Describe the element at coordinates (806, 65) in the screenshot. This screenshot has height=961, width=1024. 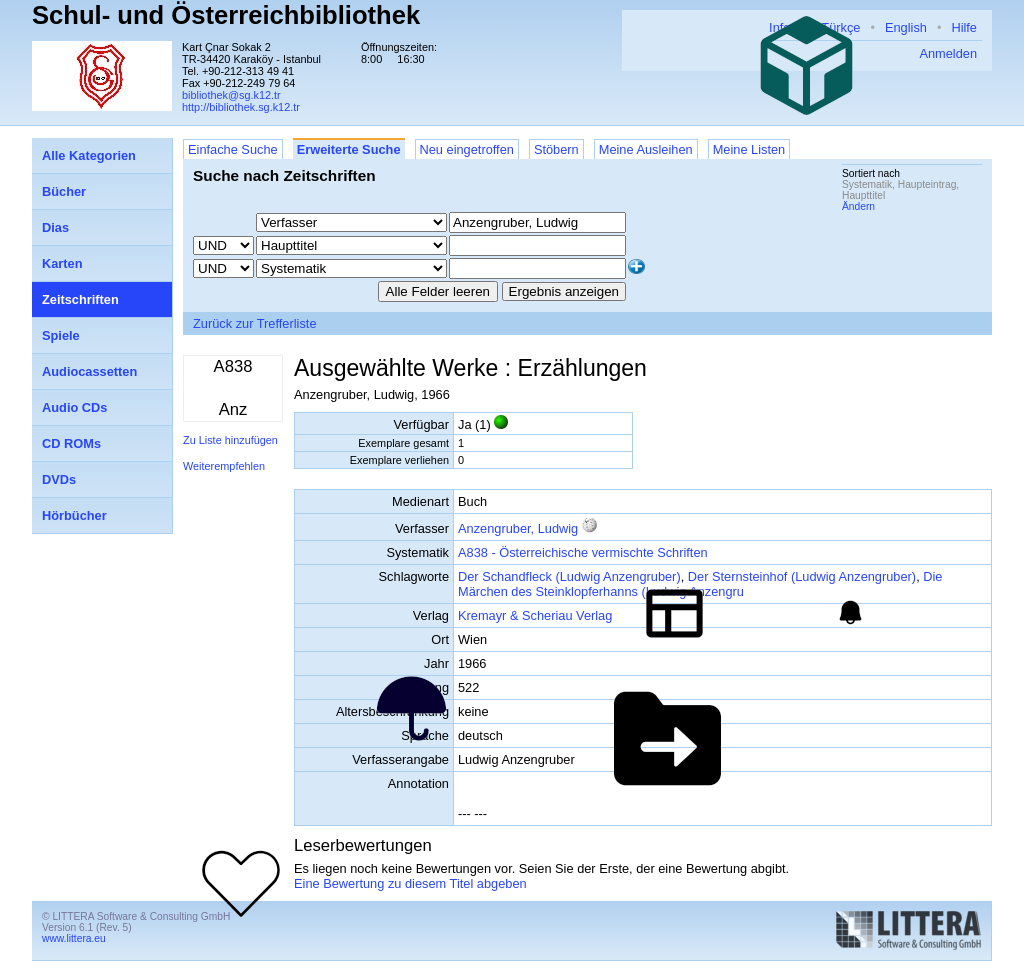
I see `open codesandbox development environment` at that location.